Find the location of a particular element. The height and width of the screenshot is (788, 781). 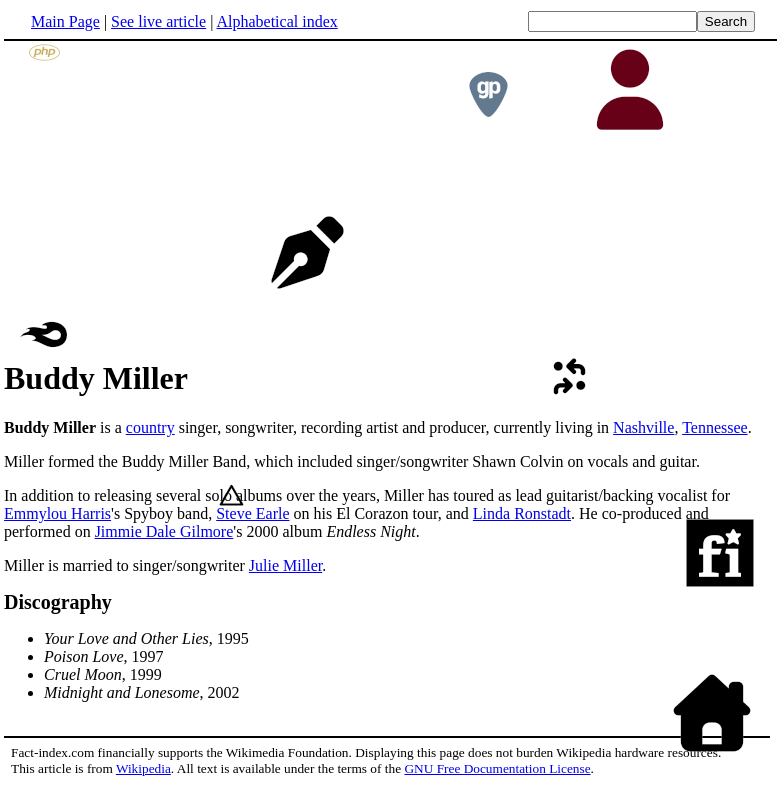

open guitar pro application is located at coordinates (488, 94).